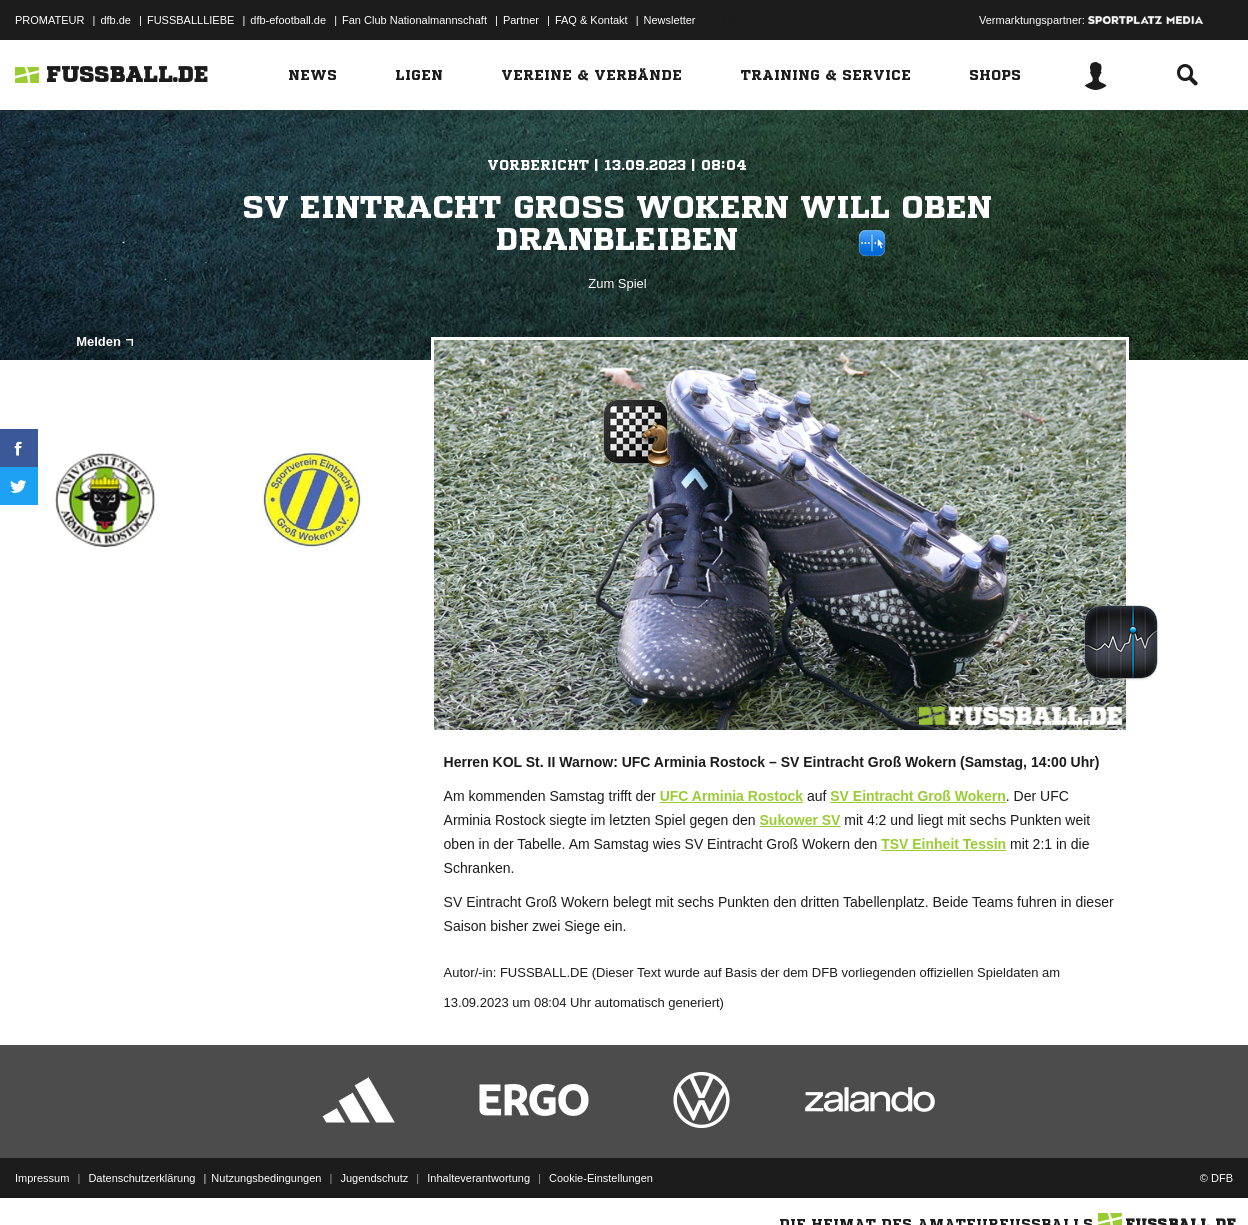 This screenshot has height=1225, width=1248. I want to click on access universal control settings for multi-device cursor sharing, so click(872, 243).